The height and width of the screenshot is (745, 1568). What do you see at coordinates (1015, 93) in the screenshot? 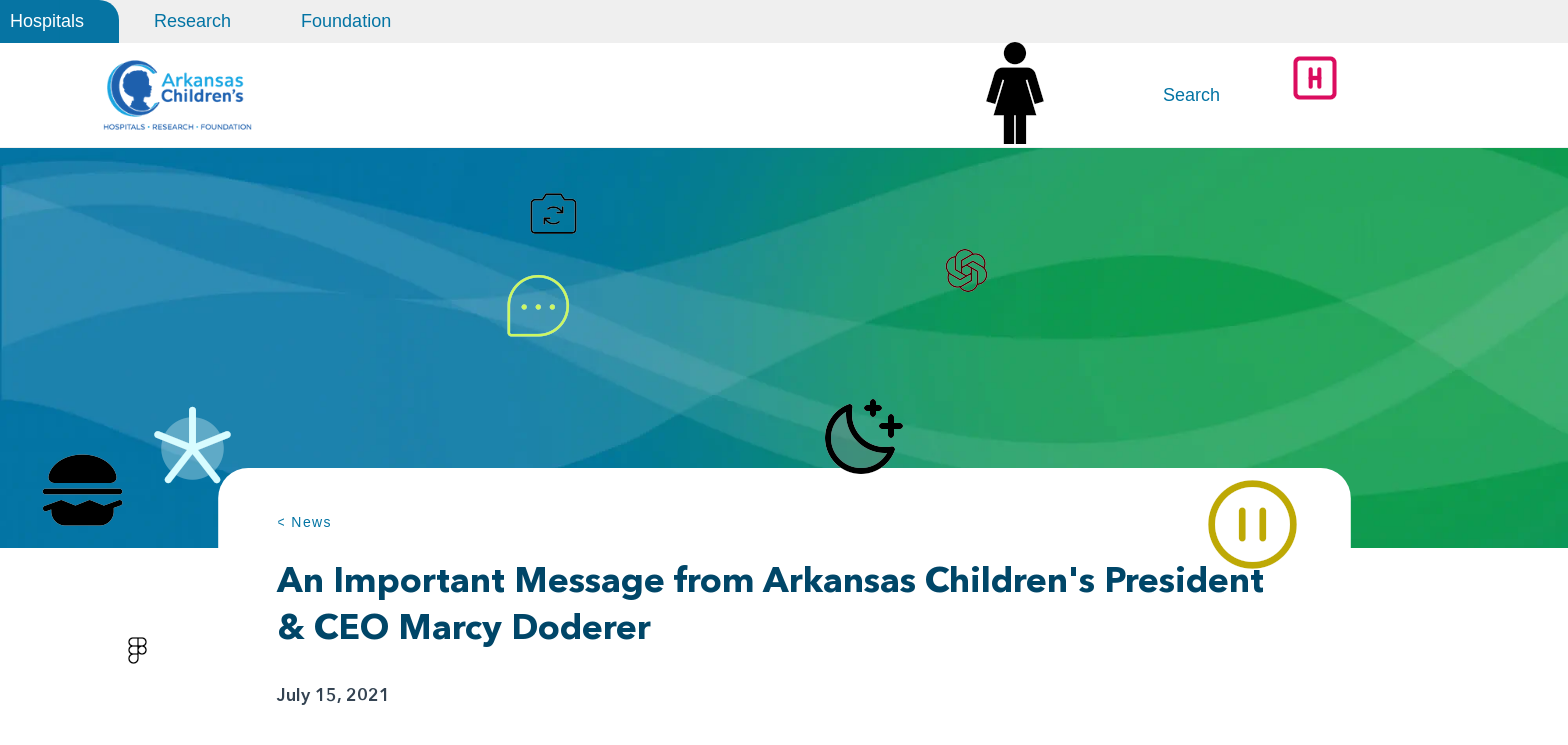
I see `indicates women's restroom or facilities` at bounding box center [1015, 93].